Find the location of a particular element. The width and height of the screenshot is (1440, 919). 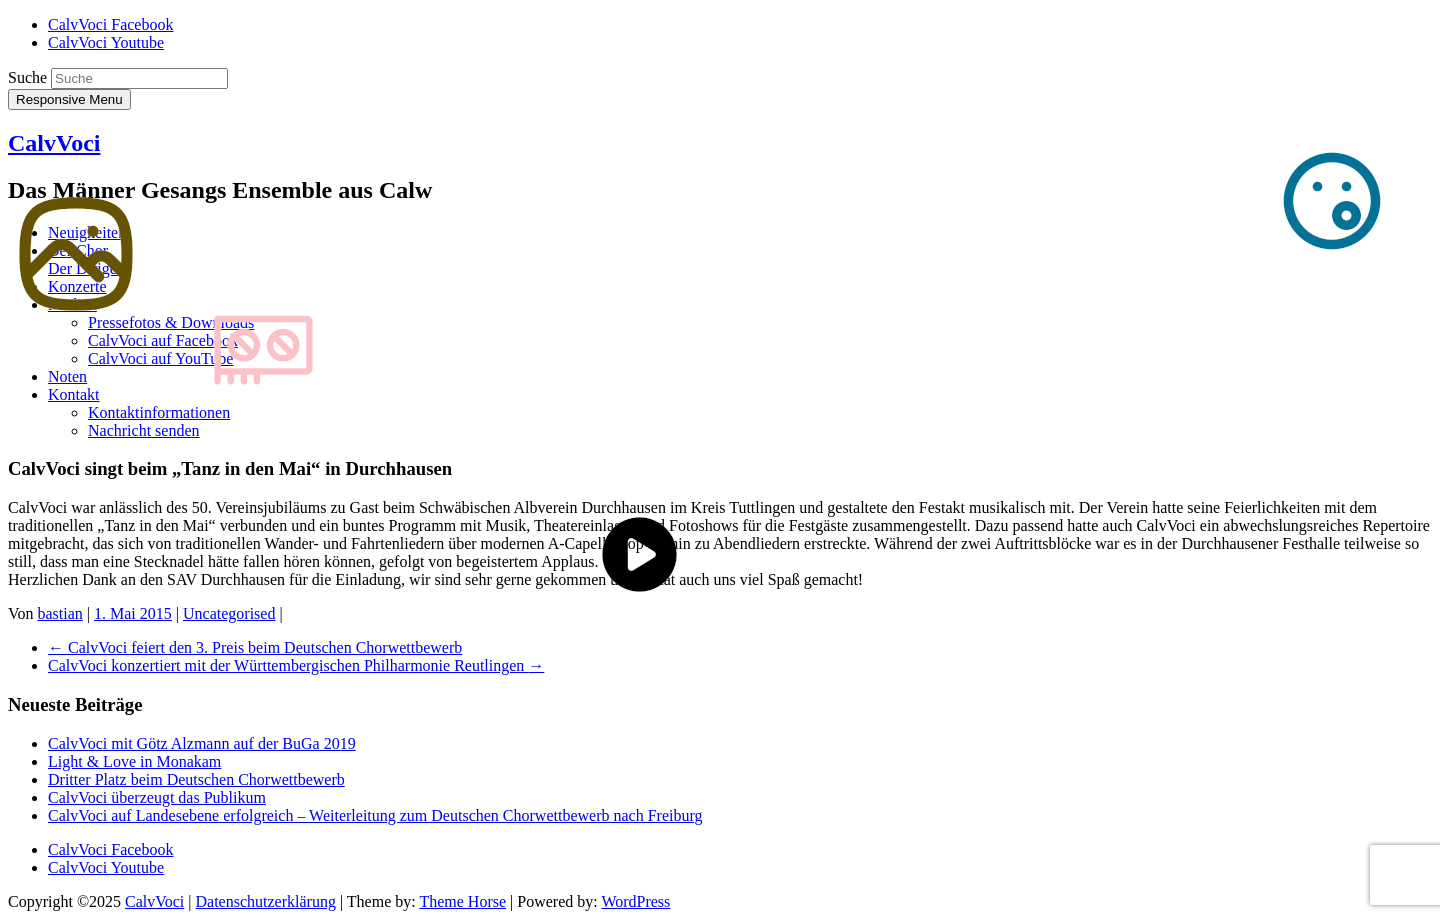

play media or video content is located at coordinates (639, 554).